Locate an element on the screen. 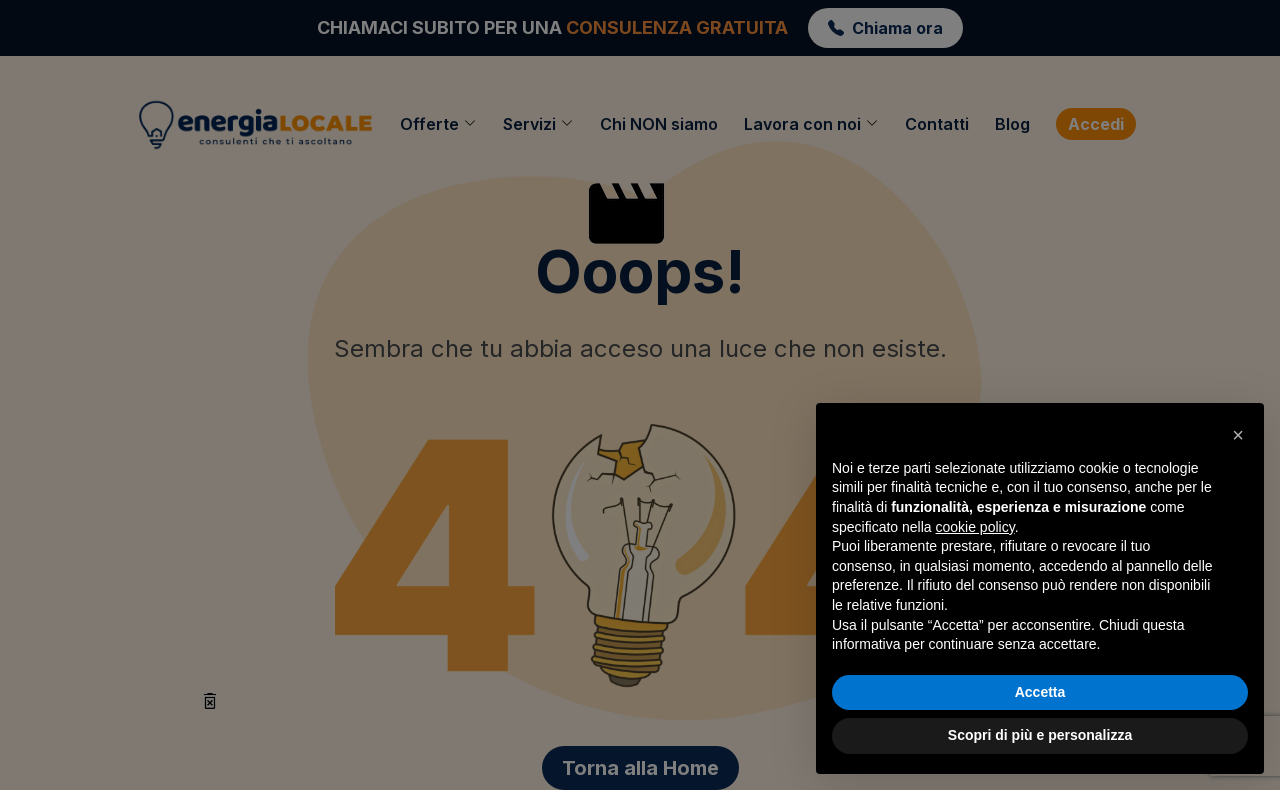 The height and width of the screenshot is (790, 1280). create a new video or movie project is located at coordinates (626, 213).